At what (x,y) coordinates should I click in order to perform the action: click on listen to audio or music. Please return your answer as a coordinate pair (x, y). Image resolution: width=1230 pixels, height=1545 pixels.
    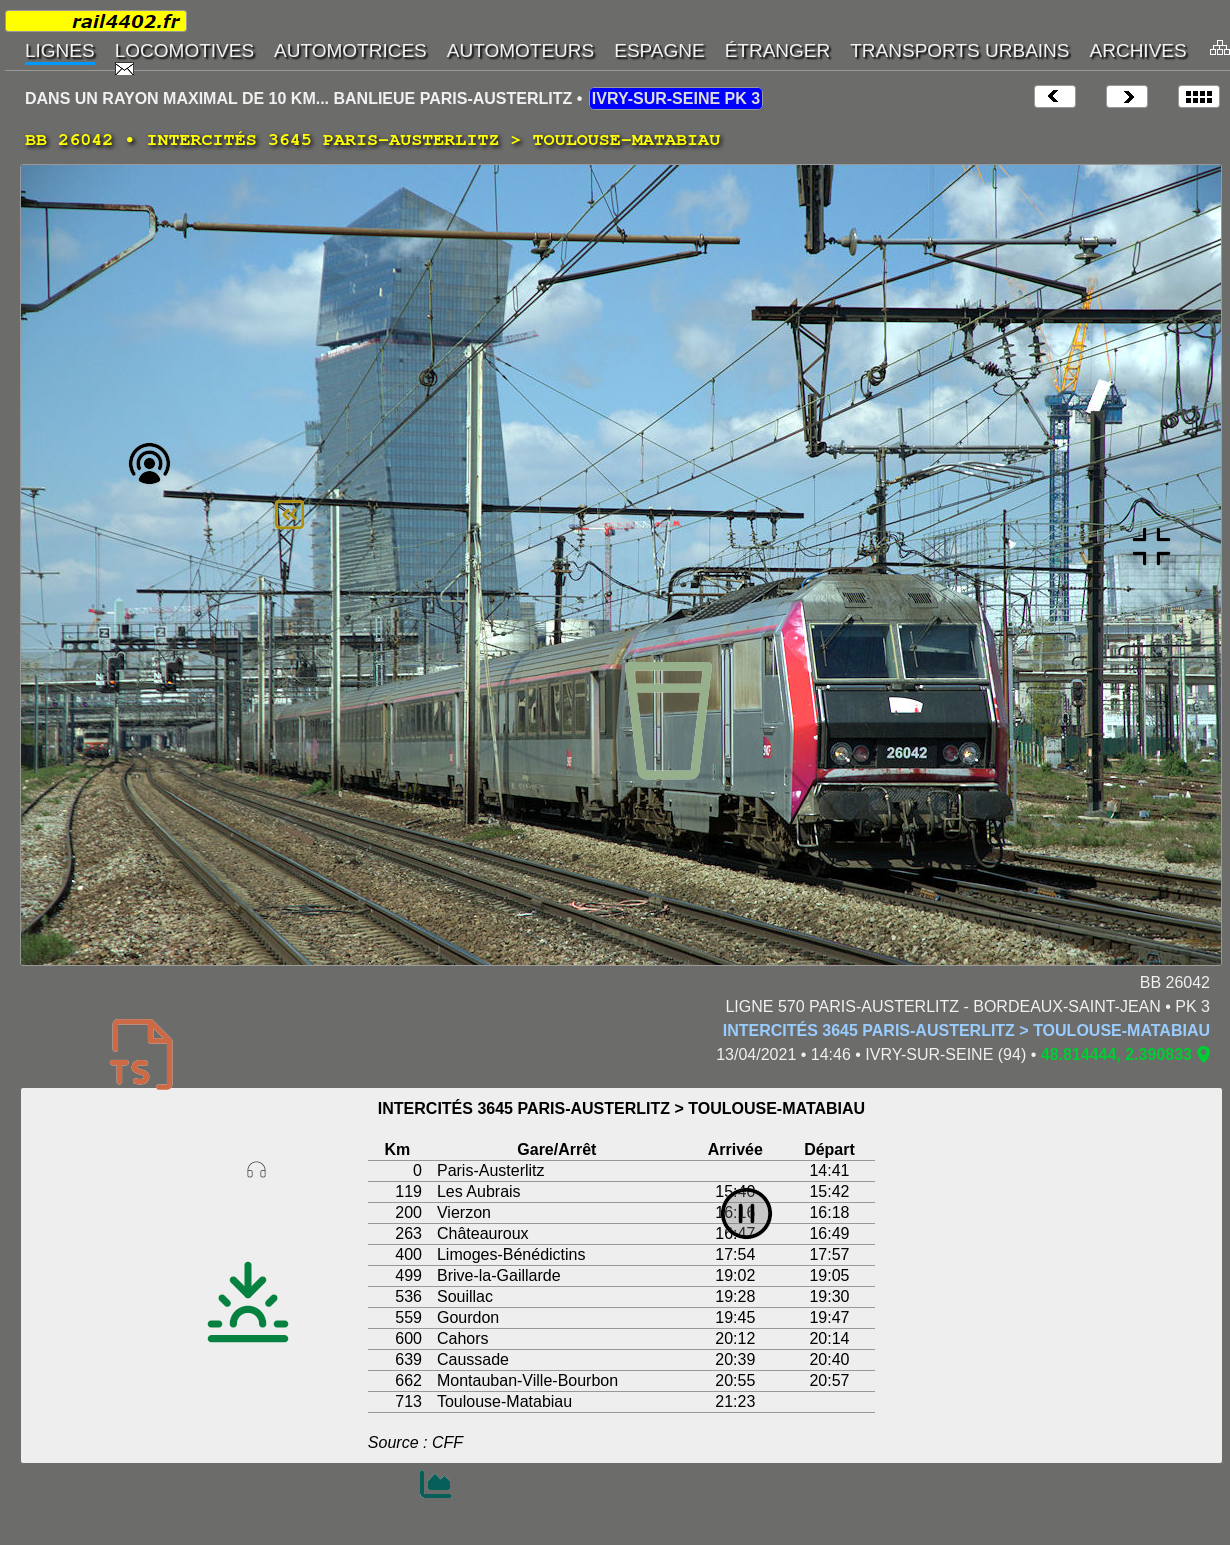
    Looking at the image, I should click on (256, 1170).